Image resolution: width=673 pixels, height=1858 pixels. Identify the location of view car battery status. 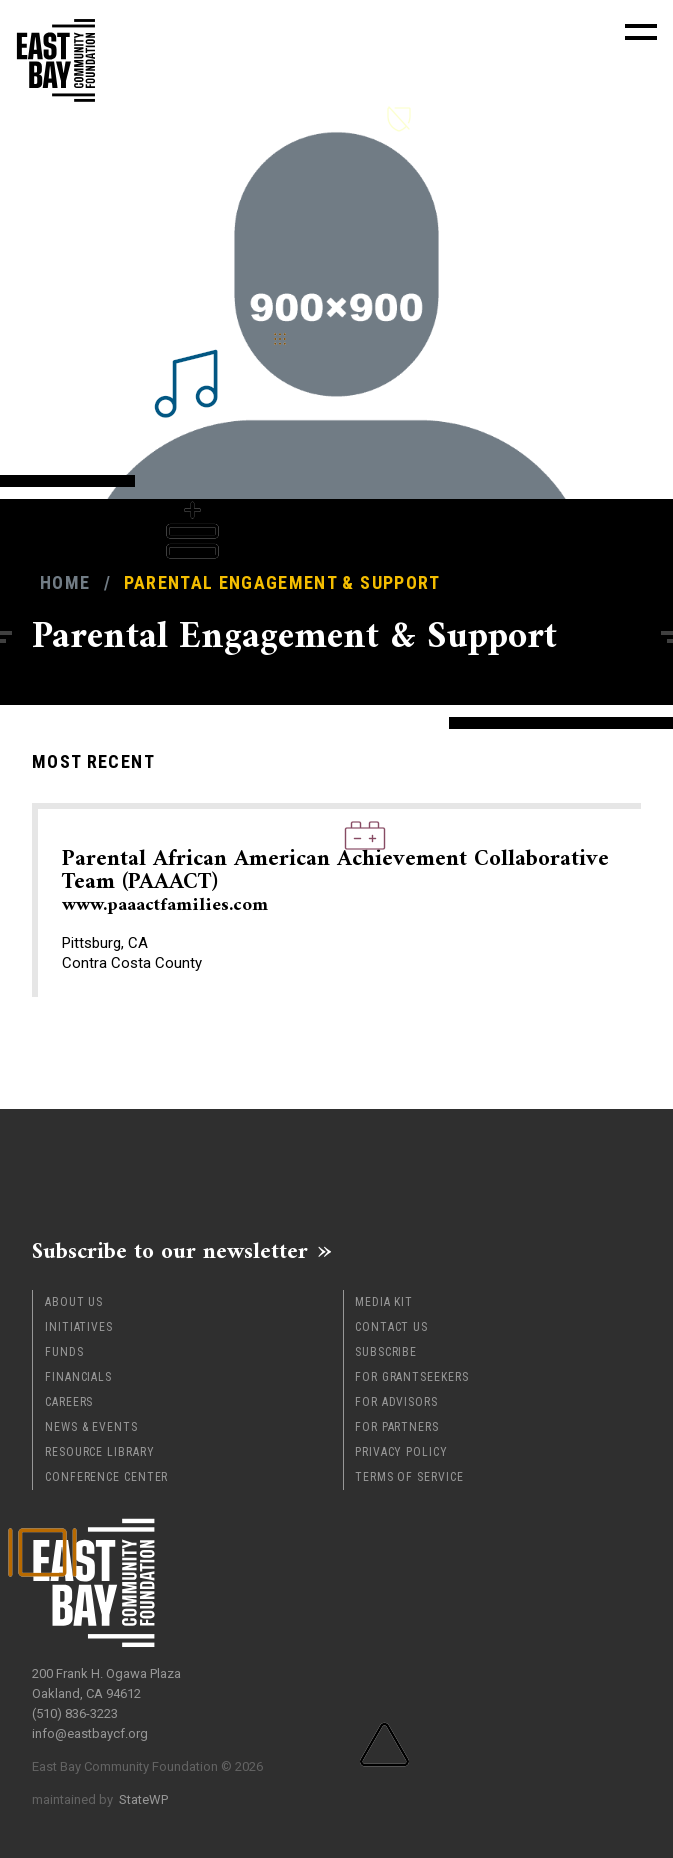
(365, 837).